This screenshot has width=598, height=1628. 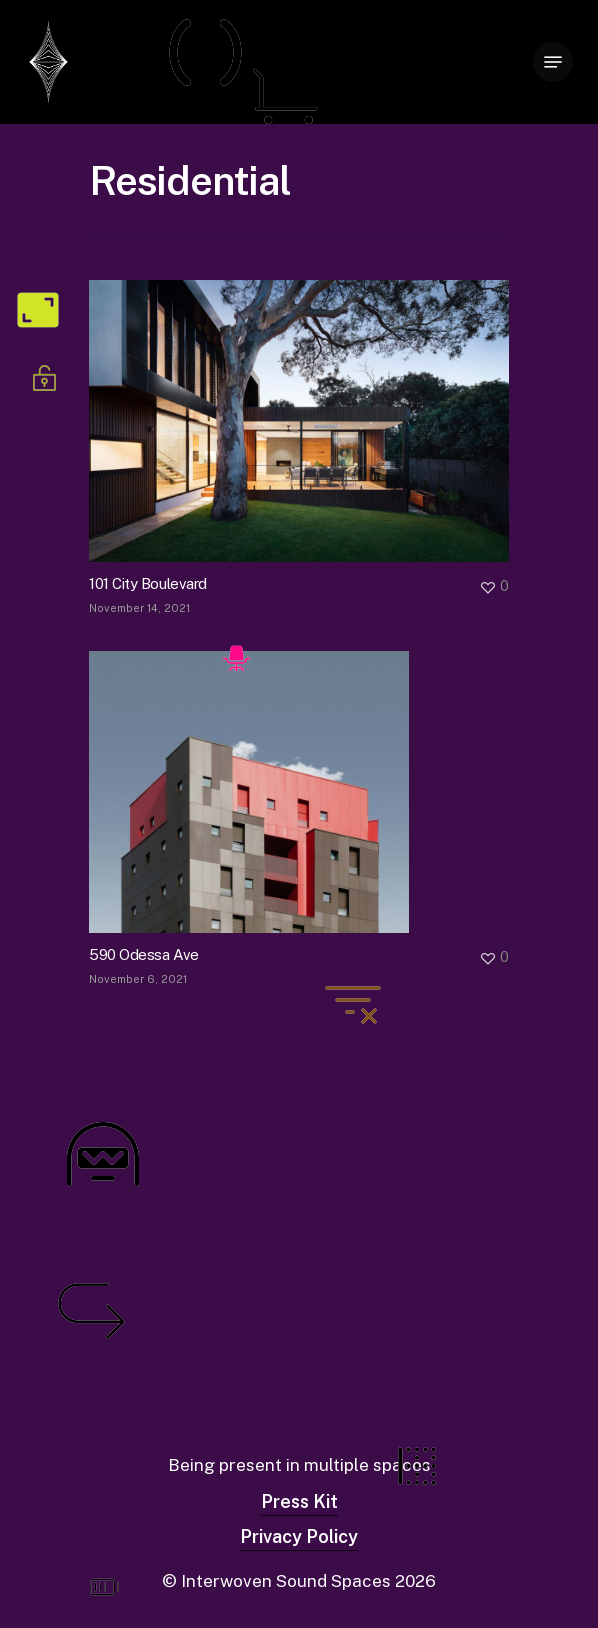 What do you see at coordinates (236, 658) in the screenshot?
I see `workspace or office settings` at bounding box center [236, 658].